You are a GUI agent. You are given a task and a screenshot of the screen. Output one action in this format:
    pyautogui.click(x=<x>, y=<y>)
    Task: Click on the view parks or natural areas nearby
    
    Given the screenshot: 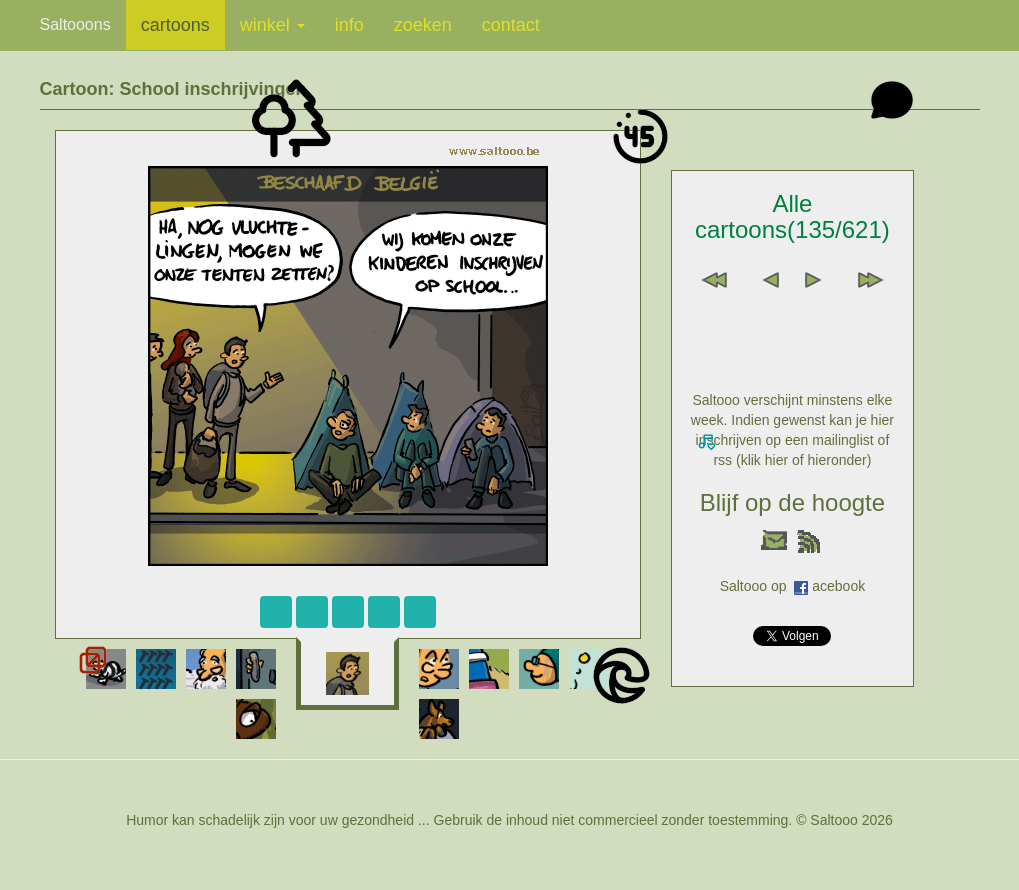 What is the action you would take?
    pyautogui.click(x=292, y=116)
    